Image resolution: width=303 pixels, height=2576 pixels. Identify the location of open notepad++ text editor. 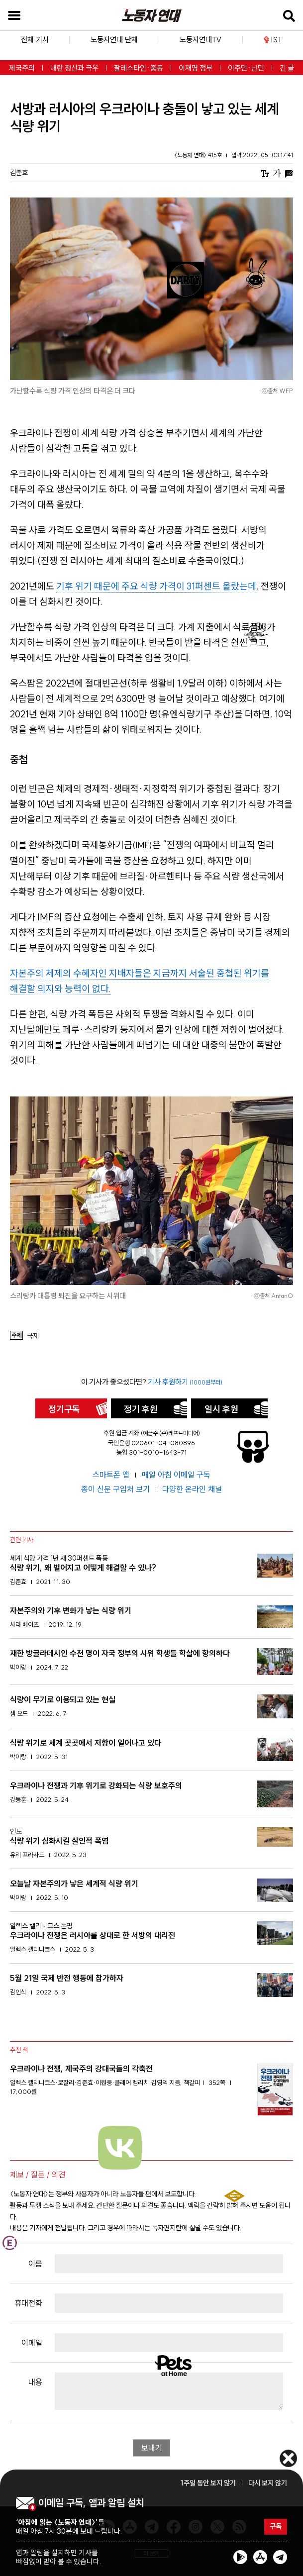
(256, 632).